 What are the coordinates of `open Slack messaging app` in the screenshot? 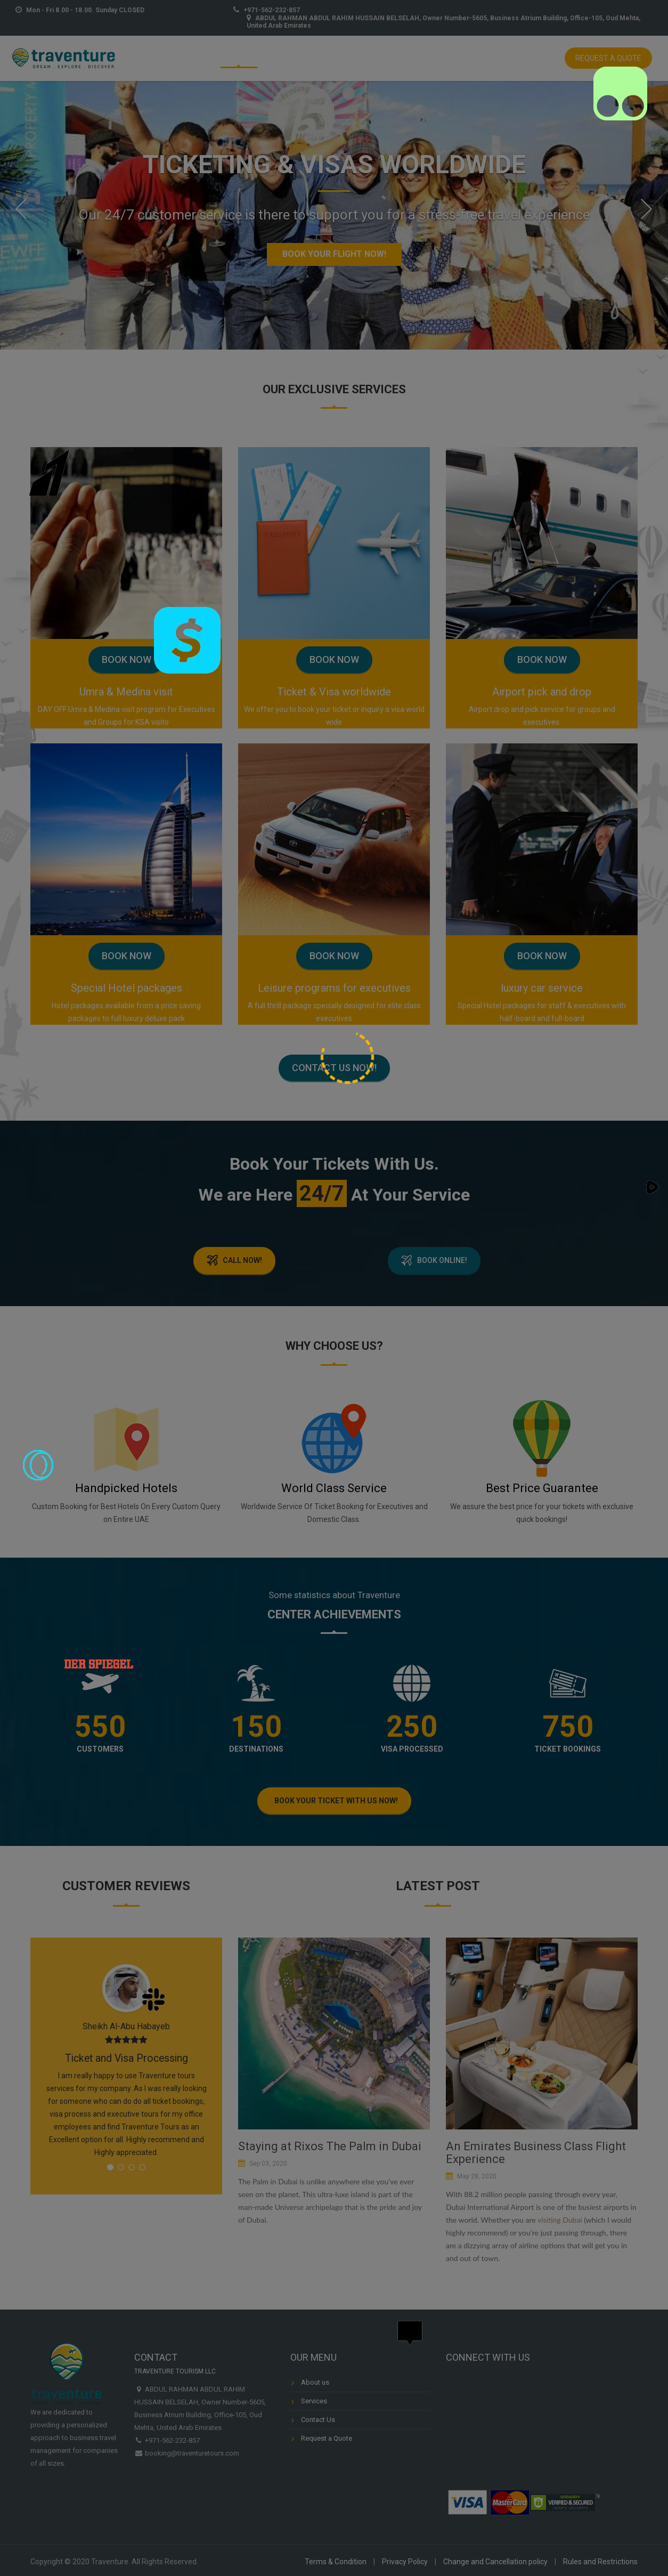 It's located at (153, 1999).